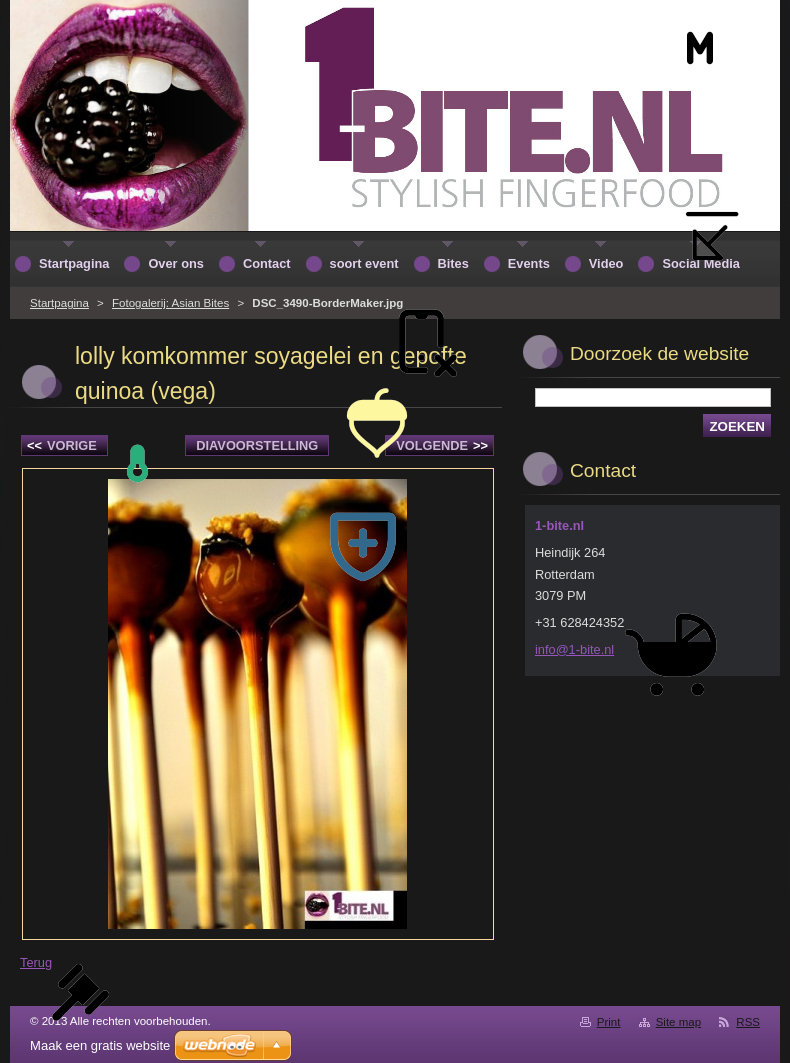 The image size is (790, 1063). I want to click on access baby or parenting-related features, so click(672, 651).